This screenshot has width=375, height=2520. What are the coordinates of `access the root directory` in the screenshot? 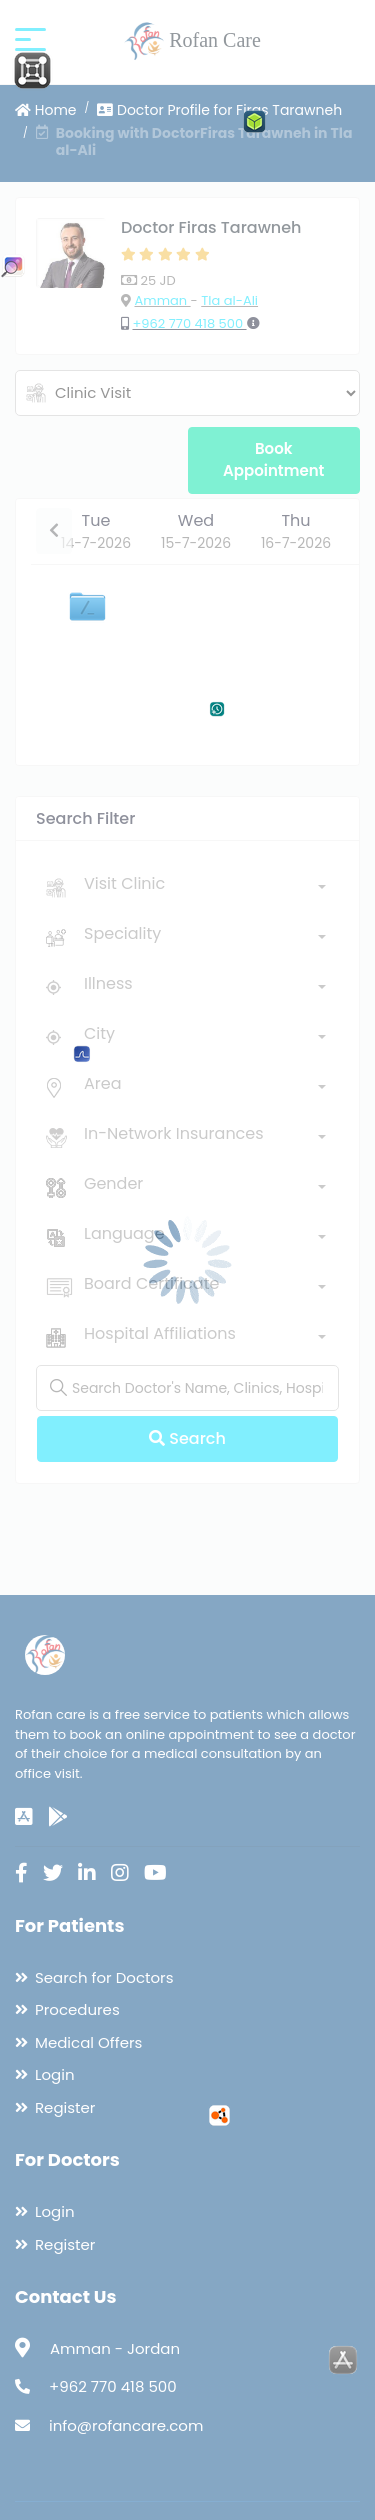 It's located at (87, 606).